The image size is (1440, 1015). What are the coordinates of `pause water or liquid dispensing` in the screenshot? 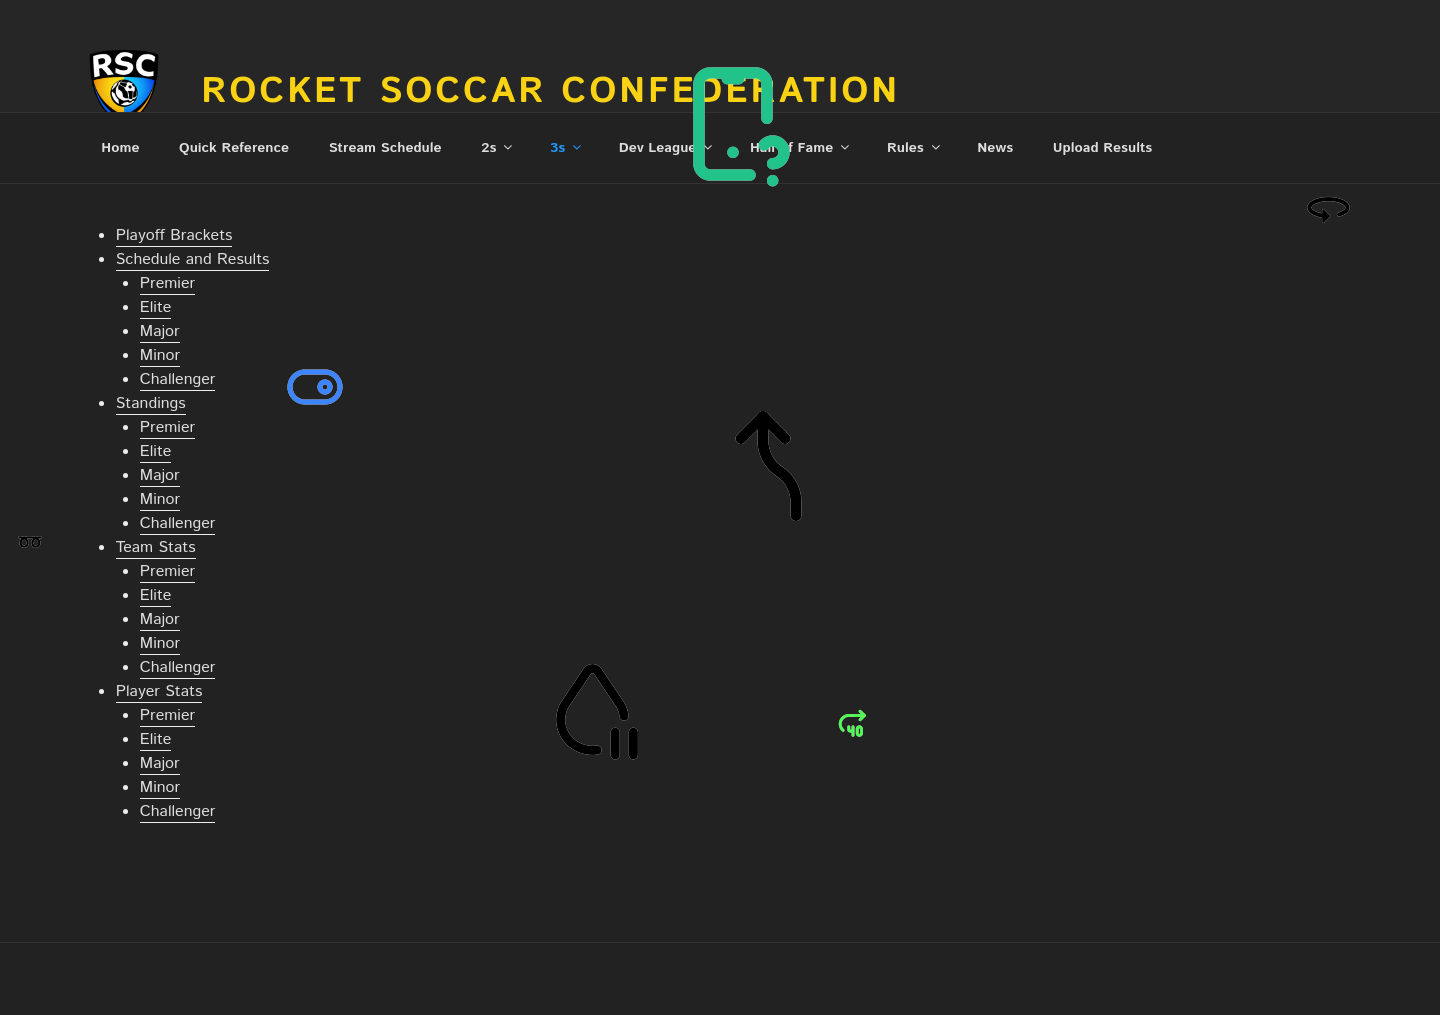 It's located at (592, 709).